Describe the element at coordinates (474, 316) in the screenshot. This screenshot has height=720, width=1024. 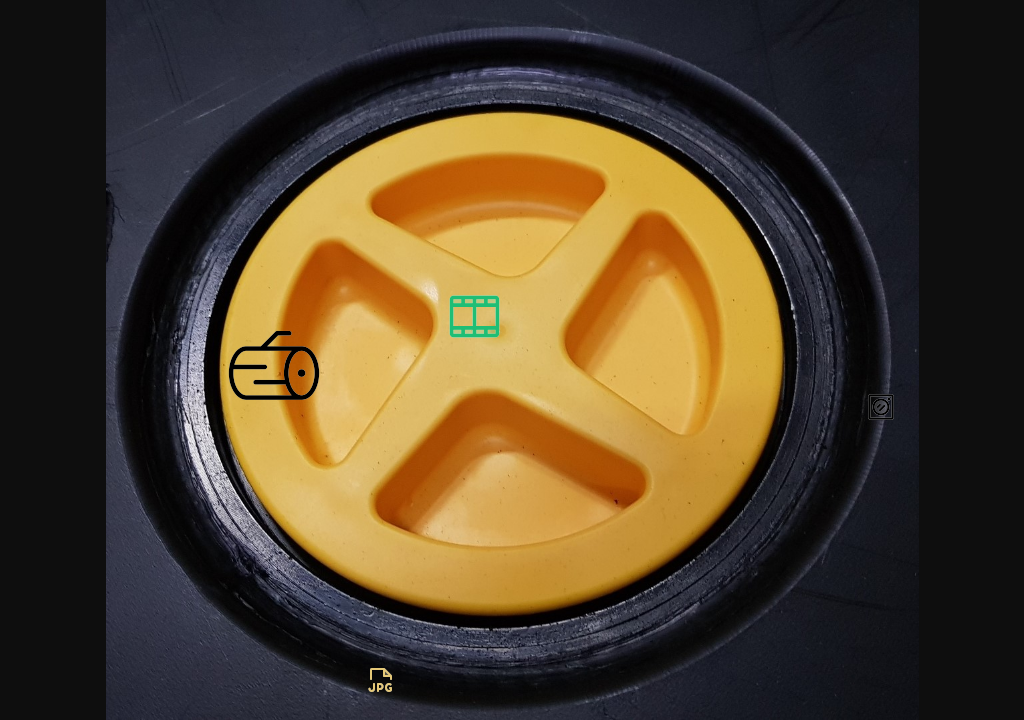
I see `browse video or movie content` at that location.